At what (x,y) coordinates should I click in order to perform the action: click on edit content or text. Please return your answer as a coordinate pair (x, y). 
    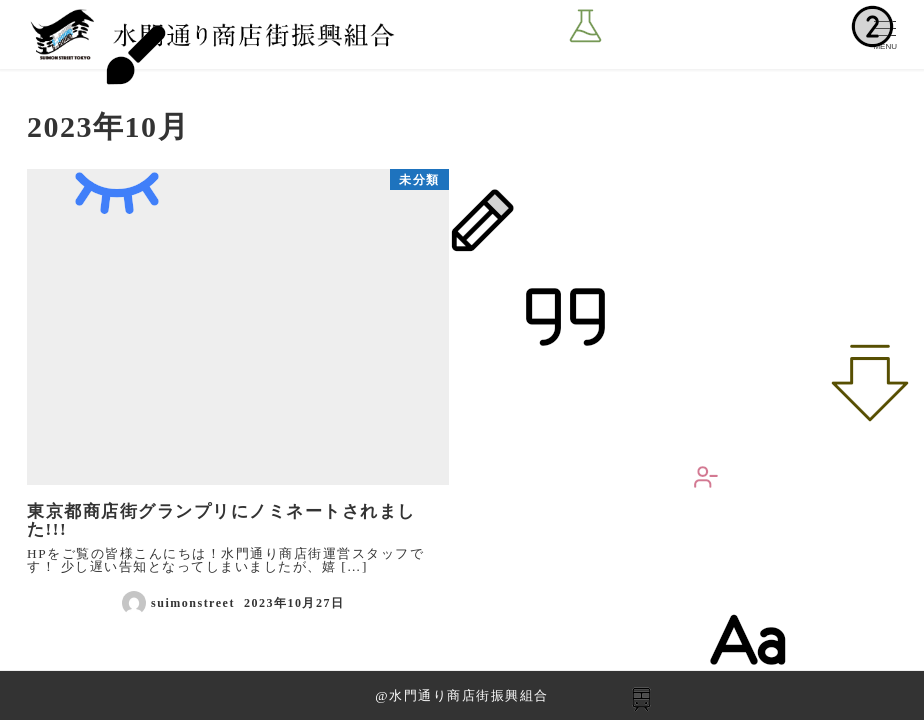
    Looking at the image, I should click on (481, 221).